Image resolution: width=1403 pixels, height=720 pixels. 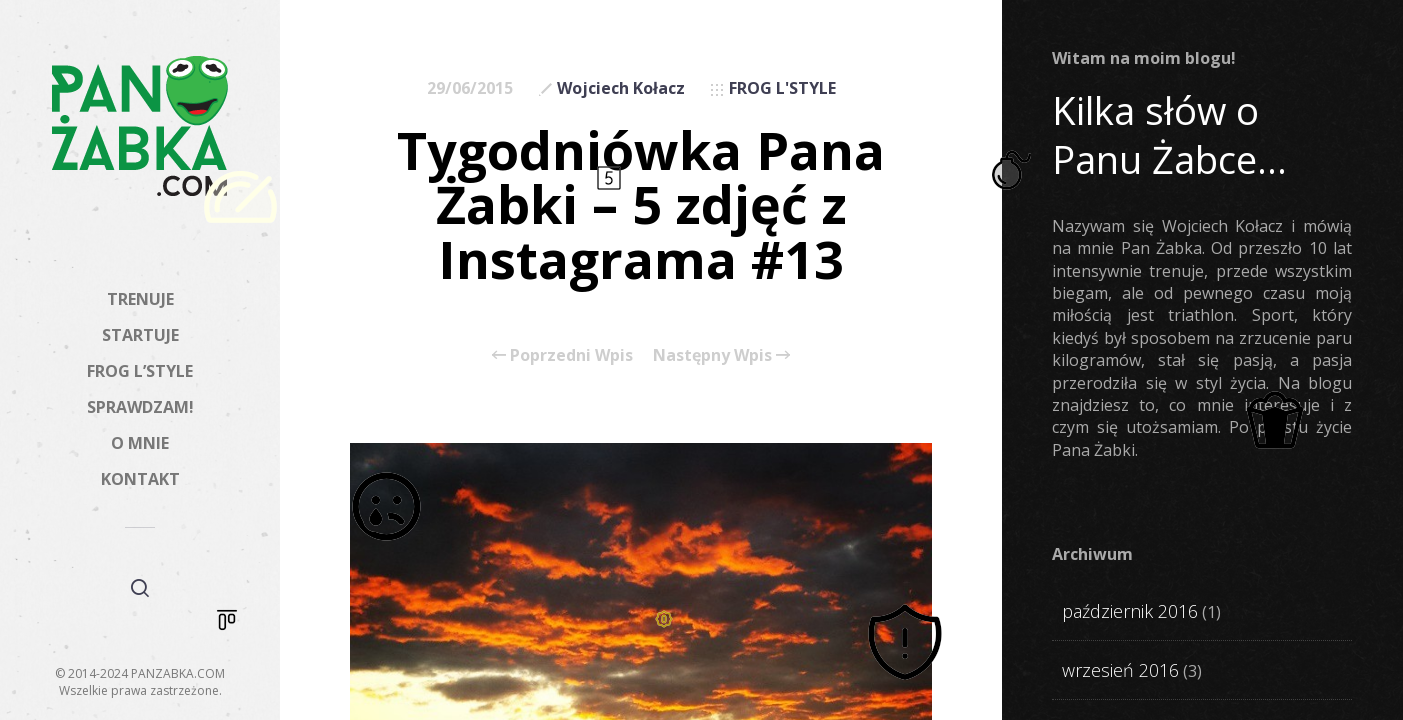 I want to click on indicates a destructive or irreversible action, so click(x=1009, y=169).